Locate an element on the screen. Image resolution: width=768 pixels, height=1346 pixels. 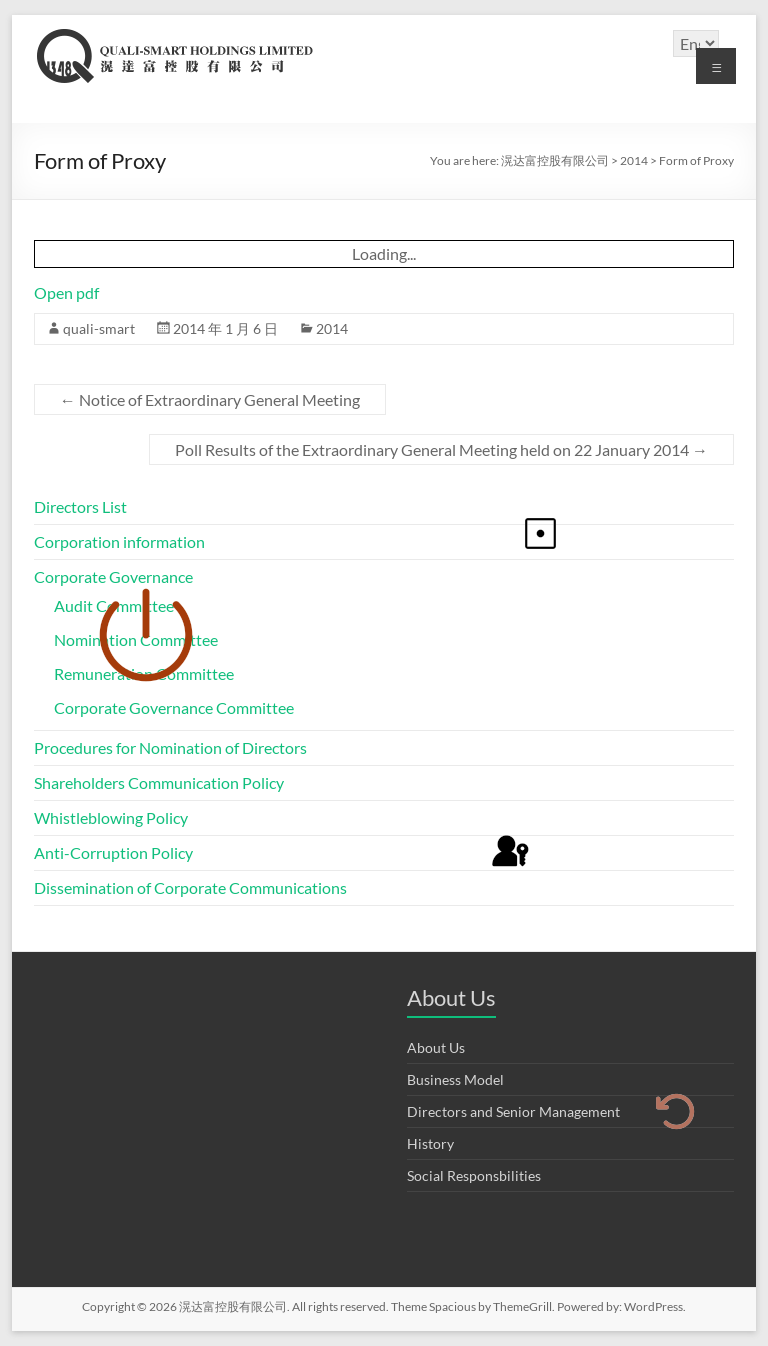
undo the last action is located at coordinates (676, 1111).